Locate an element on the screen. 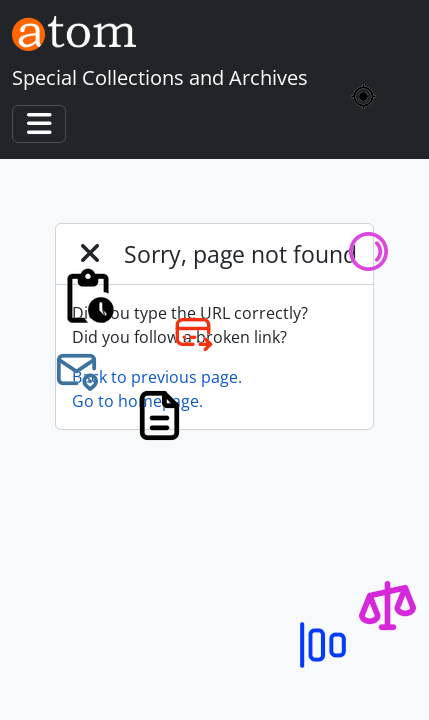 The width and height of the screenshot is (429, 720). view file details or description is located at coordinates (159, 415).